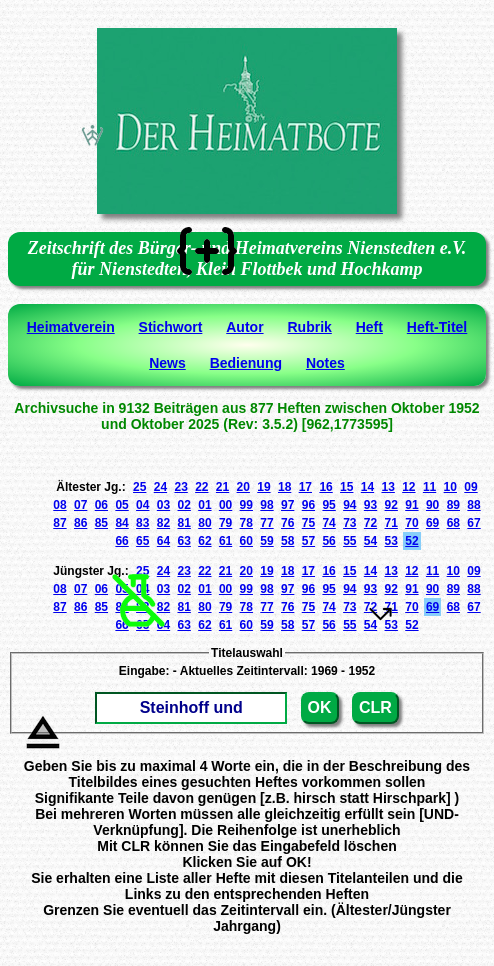 This screenshot has height=966, width=494. Describe the element at coordinates (207, 251) in the screenshot. I see `add a new code snippet or block` at that location.